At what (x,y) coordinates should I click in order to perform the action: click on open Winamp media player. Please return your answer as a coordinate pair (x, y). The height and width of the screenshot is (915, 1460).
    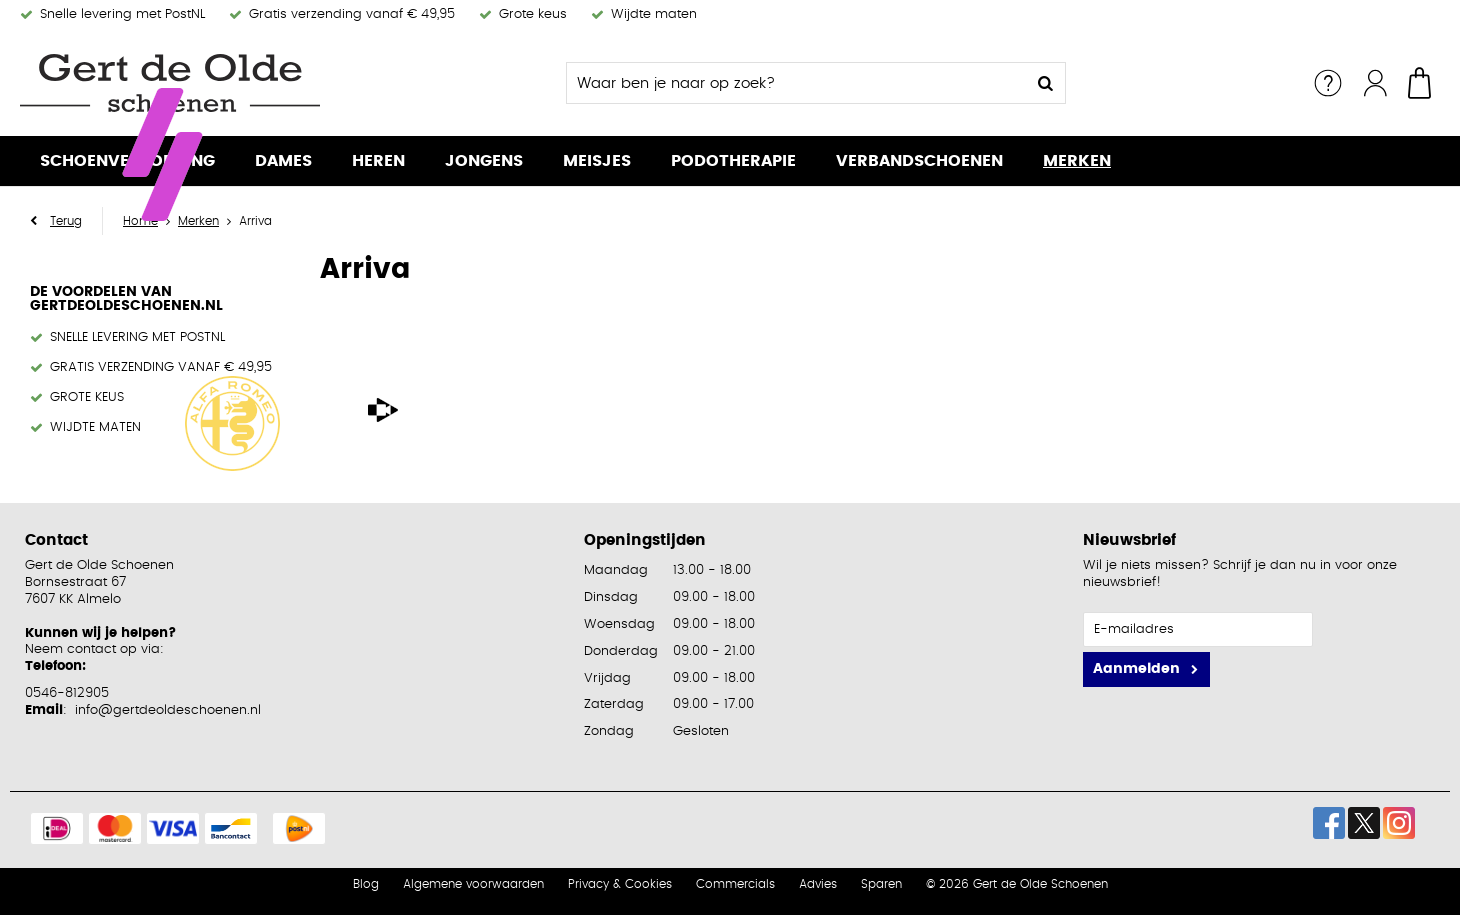
    Looking at the image, I should click on (162, 154).